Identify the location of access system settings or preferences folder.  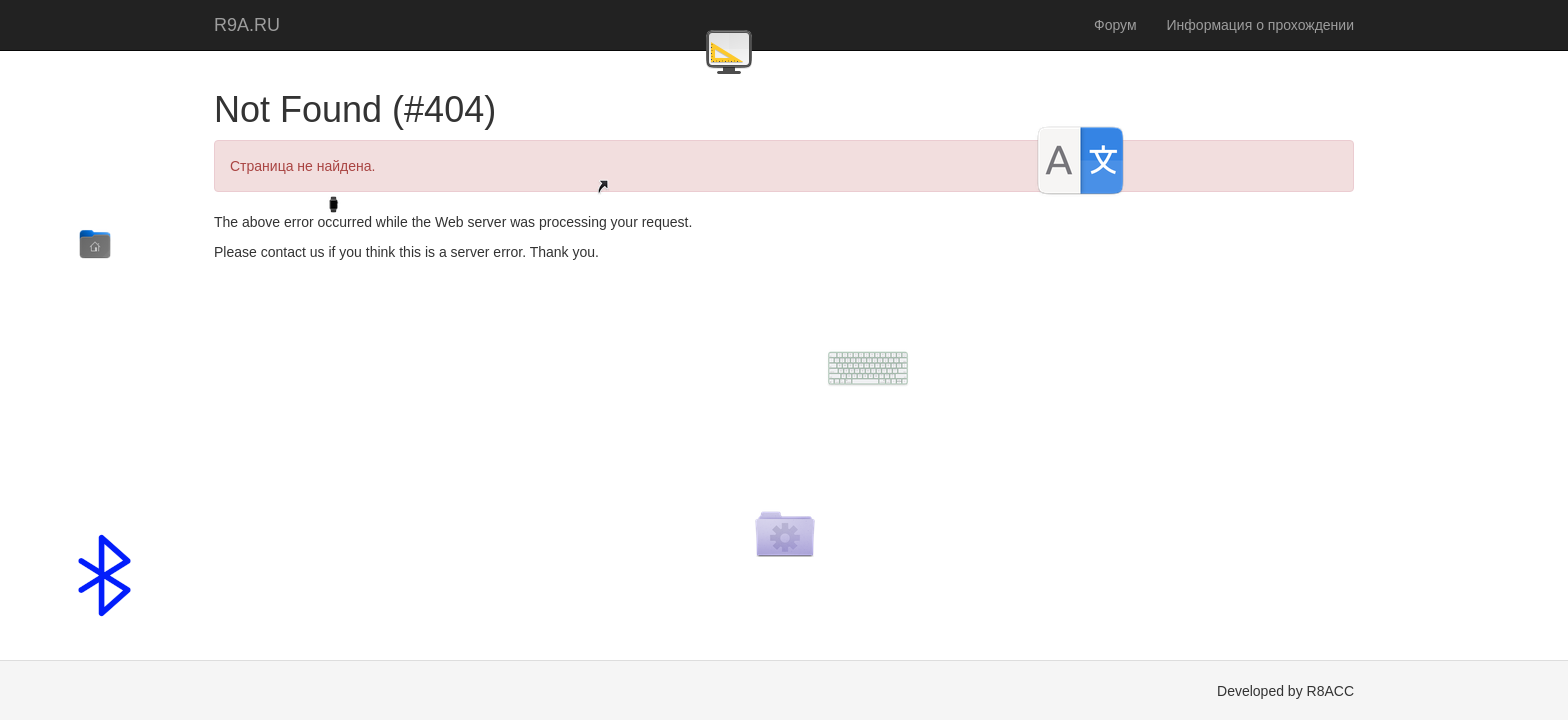
(785, 533).